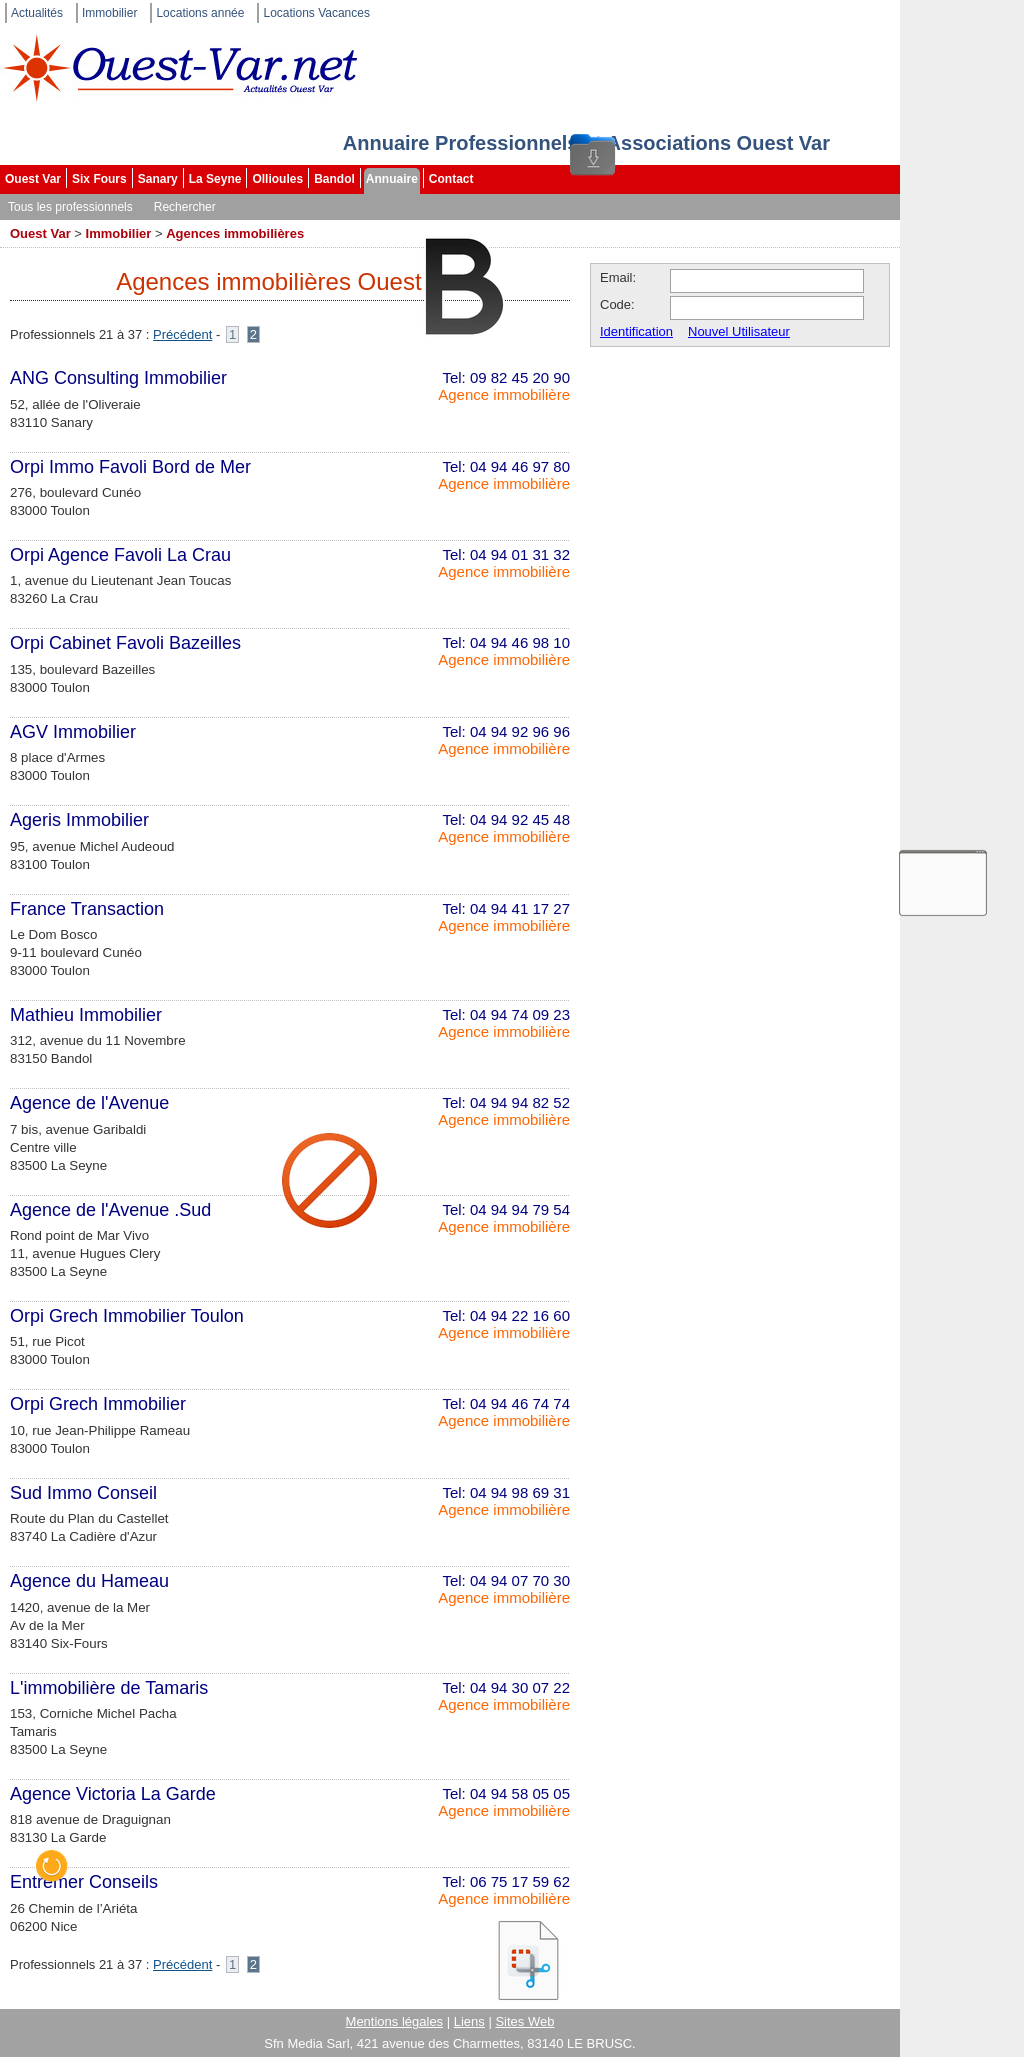 This screenshot has width=1024, height=2057. Describe the element at coordinates (528, 1960) in the screenshot. I see `create a new screen snip or screenshot` at that location.